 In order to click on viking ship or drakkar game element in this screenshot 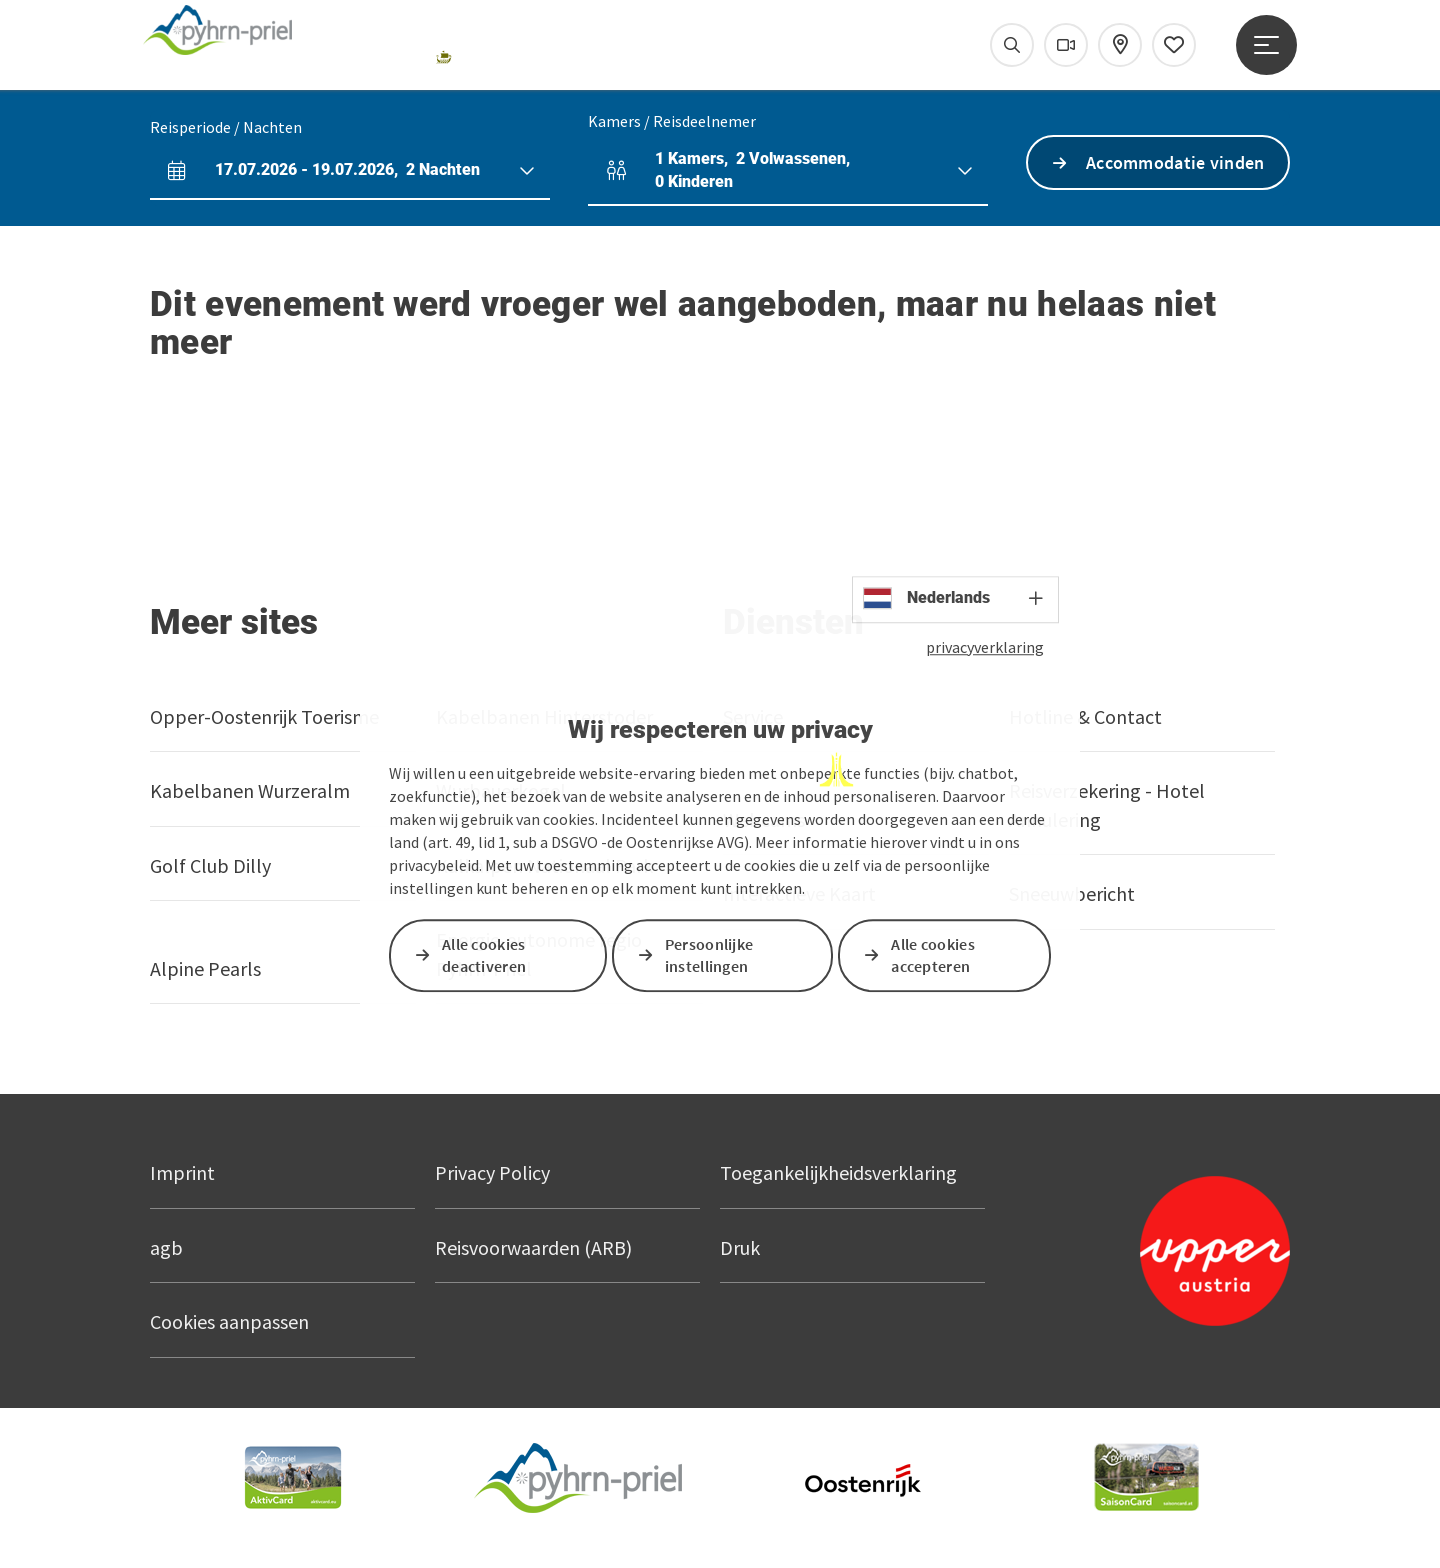, I will do `click(444, 58)`.